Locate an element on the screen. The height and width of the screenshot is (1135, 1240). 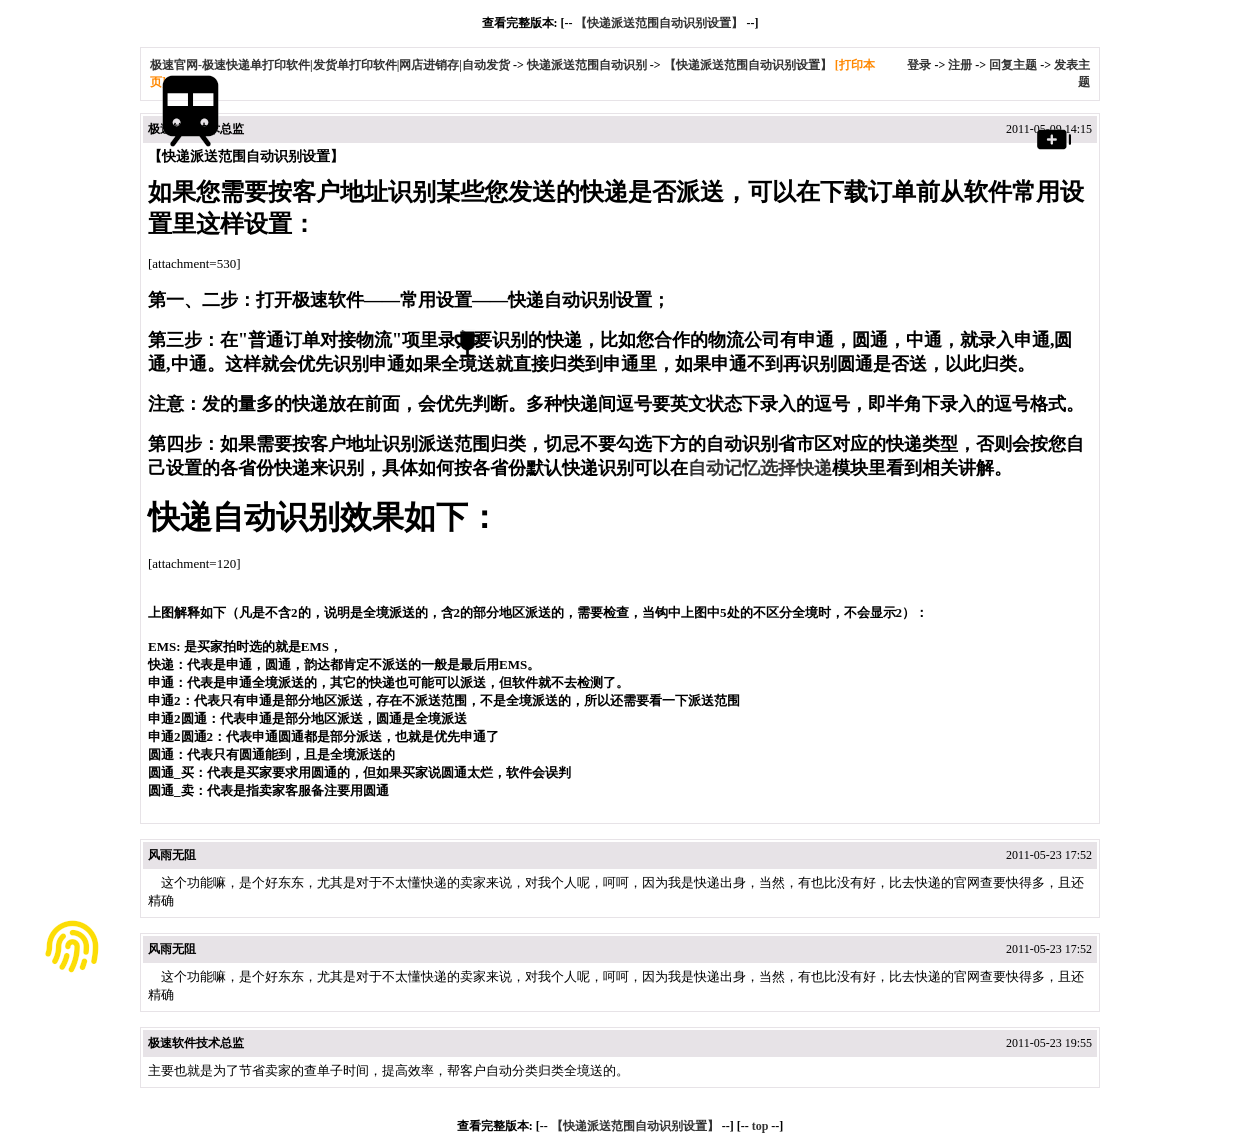
access train schedules or railway information is located at coordinates (190, 108).